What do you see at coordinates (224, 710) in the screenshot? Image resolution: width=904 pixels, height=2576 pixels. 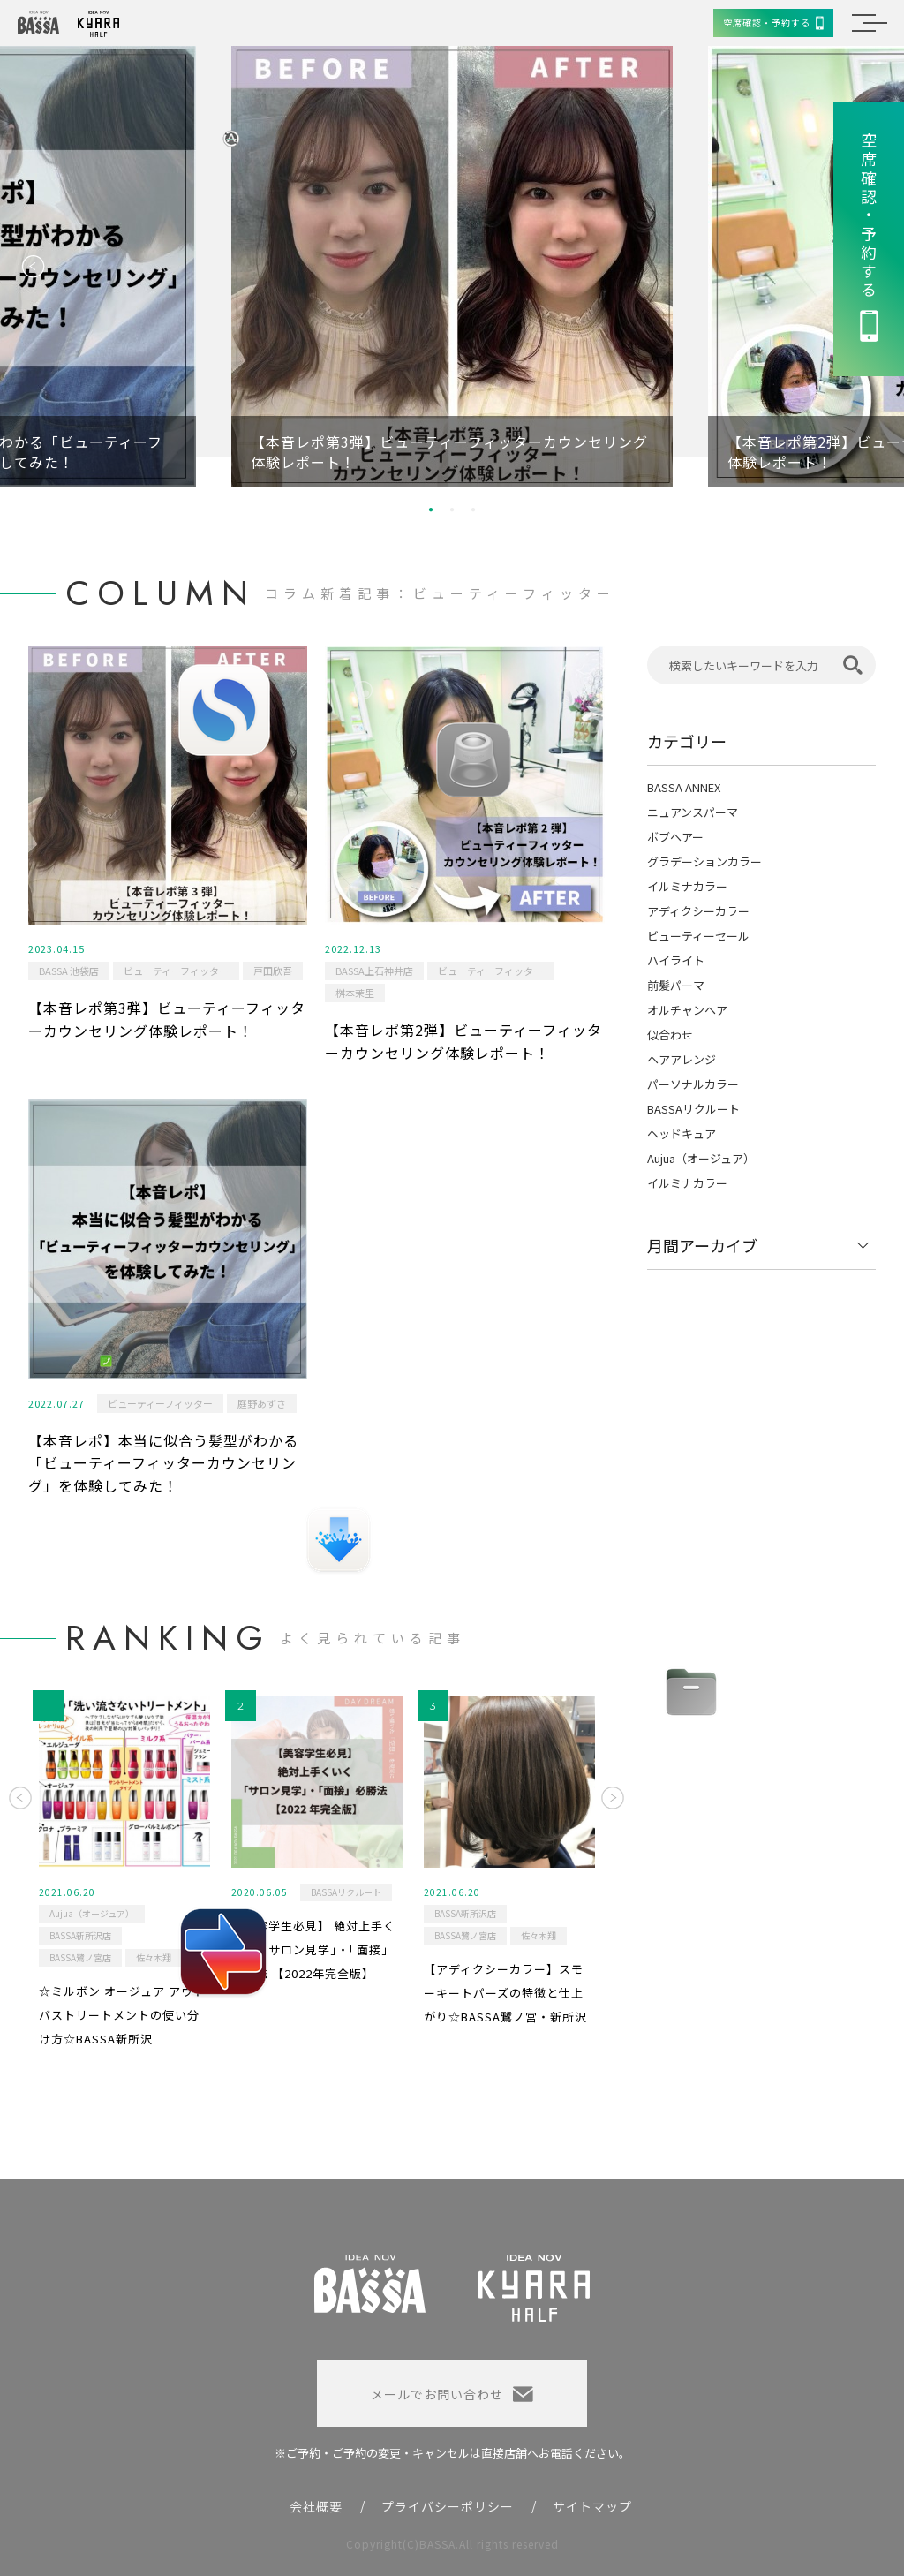 I see `open simplenote app` at bounding box center [224, 710].